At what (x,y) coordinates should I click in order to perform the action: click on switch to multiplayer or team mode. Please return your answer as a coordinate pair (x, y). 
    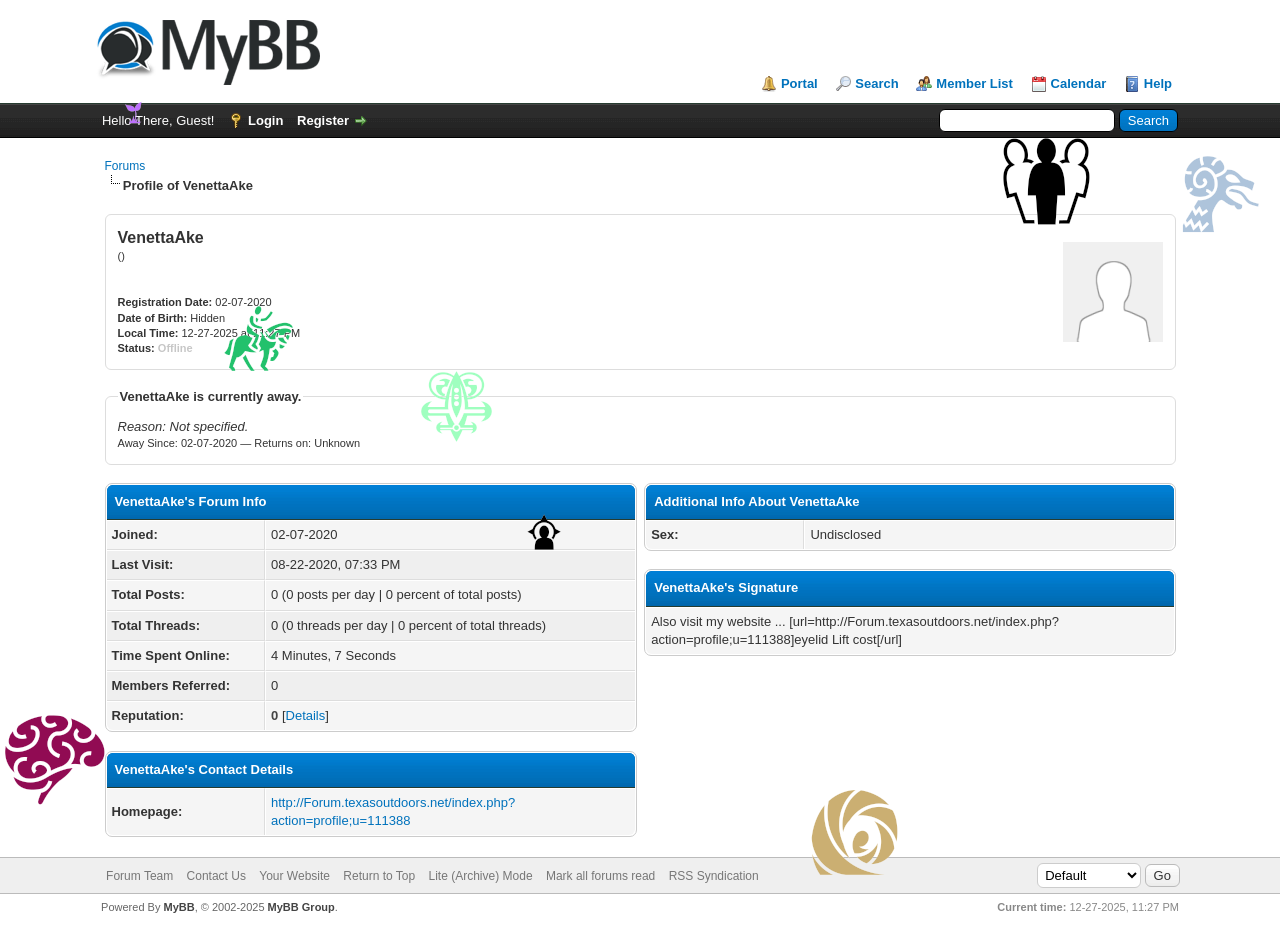
    Looking at the image, I should click on (1046, 181).